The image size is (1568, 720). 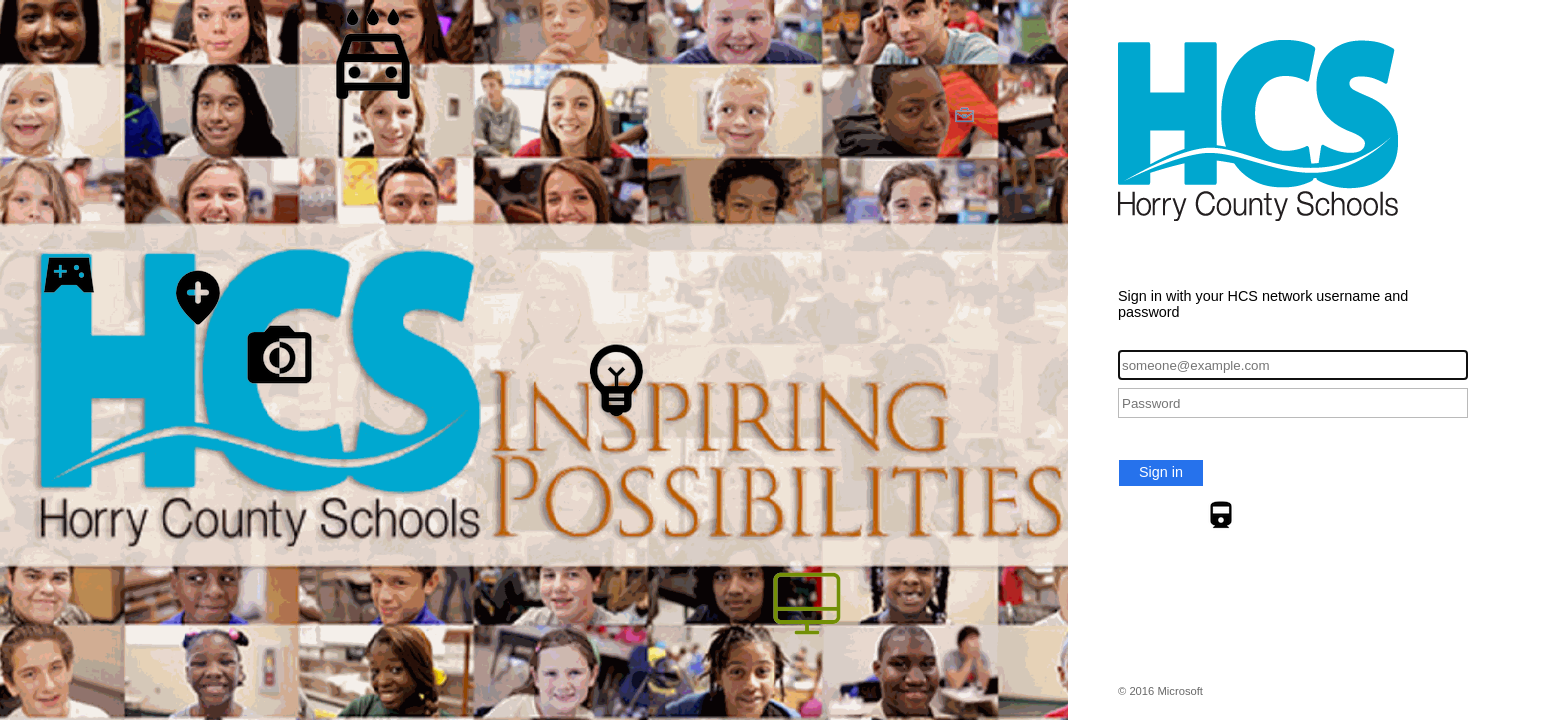 I want to click on access work or business-related files, so click(x=964, y=115).